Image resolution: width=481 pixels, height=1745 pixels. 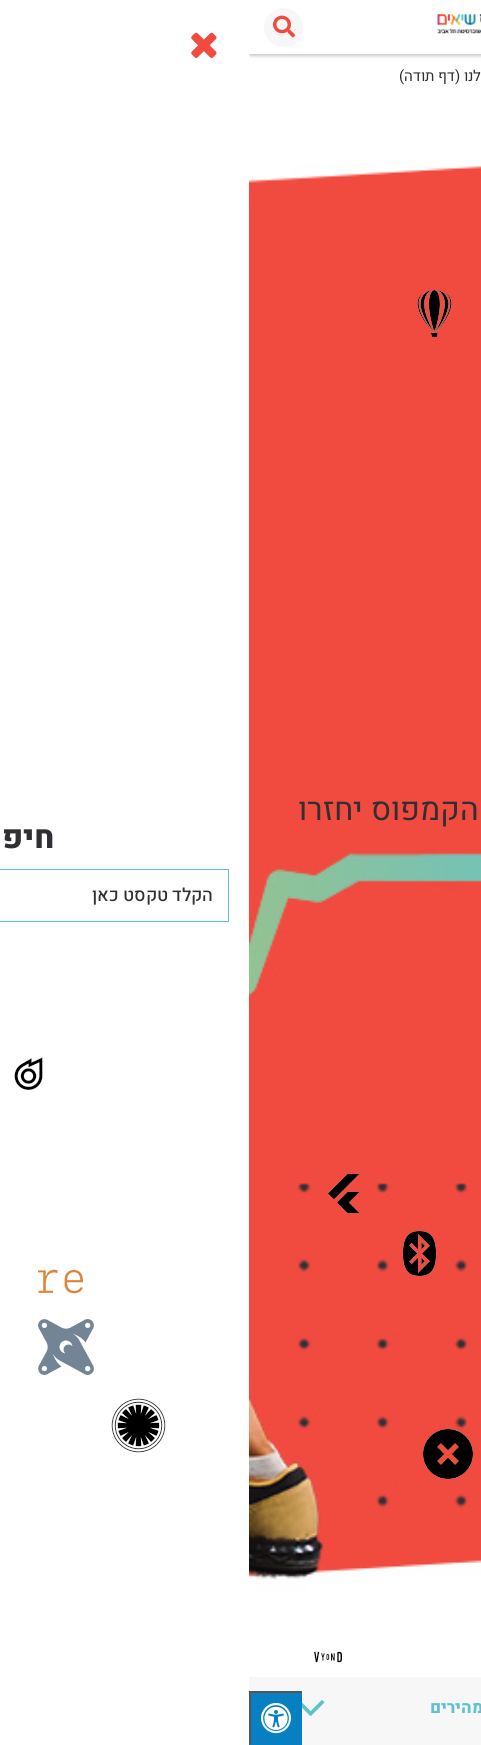 I want to click on close or dismiss a dialog, so click(x=448, y=1454).